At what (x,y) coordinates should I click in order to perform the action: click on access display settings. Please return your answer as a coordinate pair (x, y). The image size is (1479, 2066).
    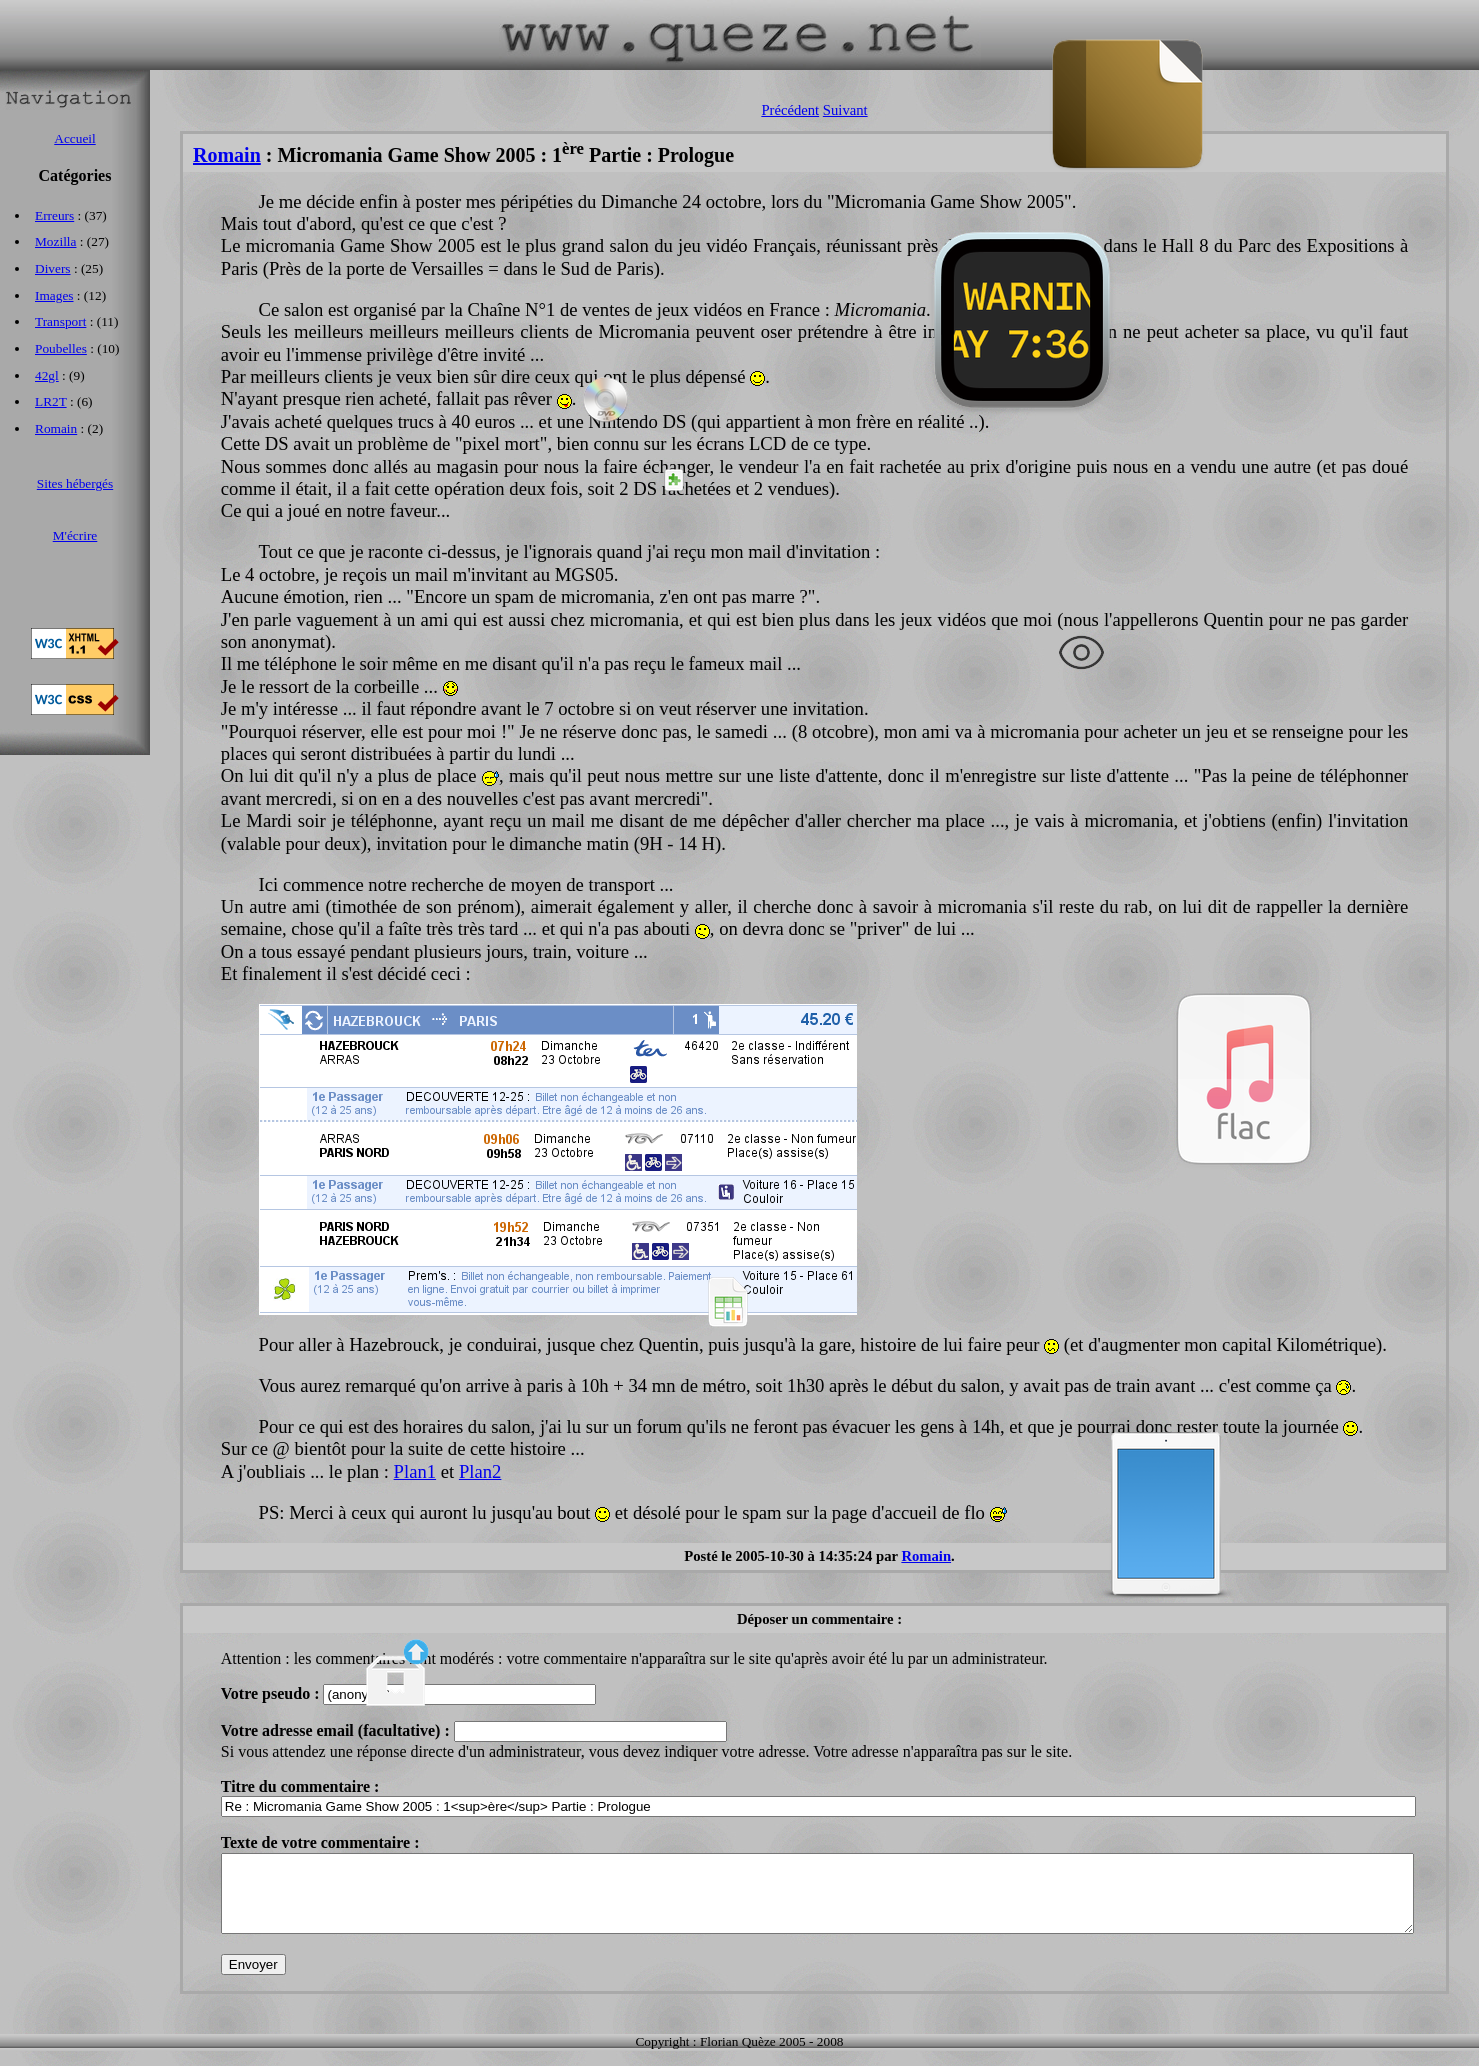
    Looking at the image, I should click on (1081, 652).